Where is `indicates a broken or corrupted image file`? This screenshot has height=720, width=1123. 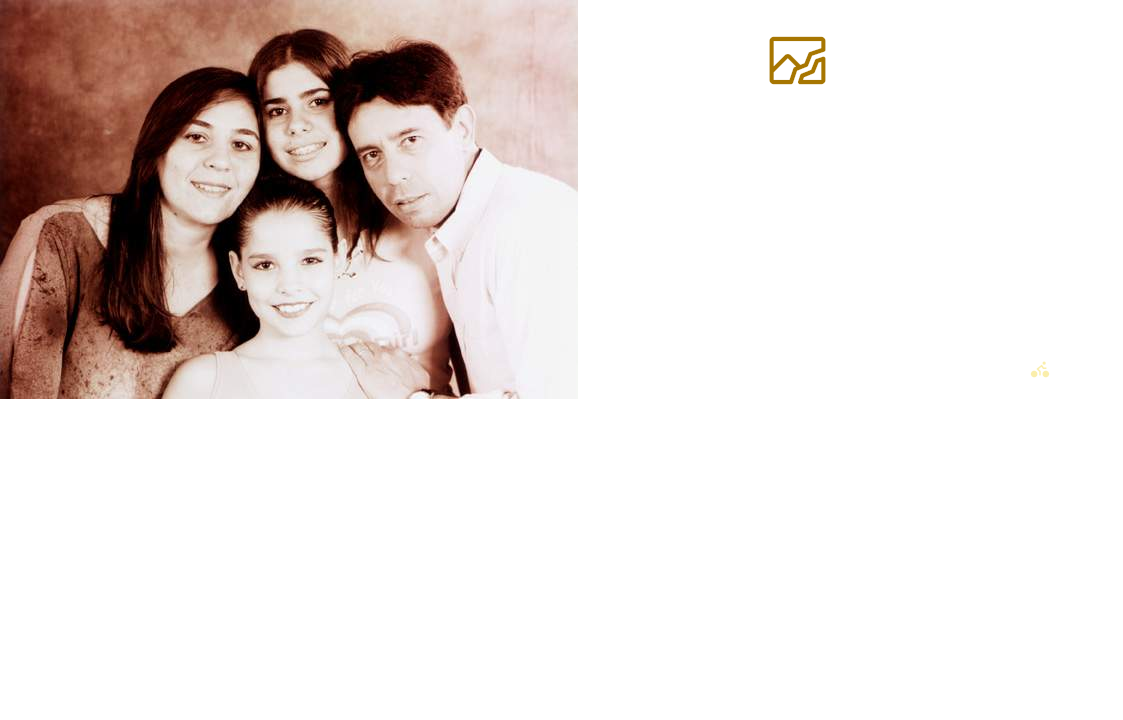 indicates a broken or corrupted image file is located at coordinates (797, 60).